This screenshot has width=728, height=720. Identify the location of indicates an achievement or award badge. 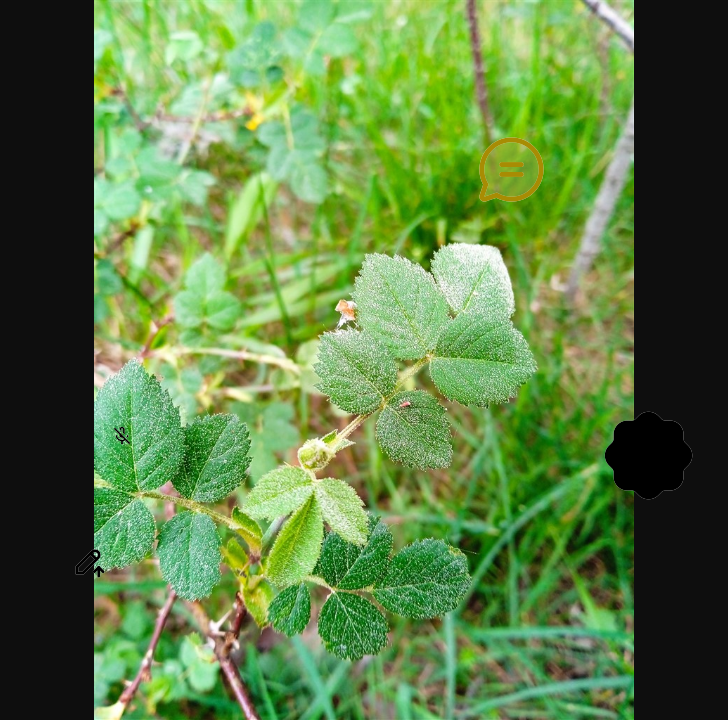
(648, 455).